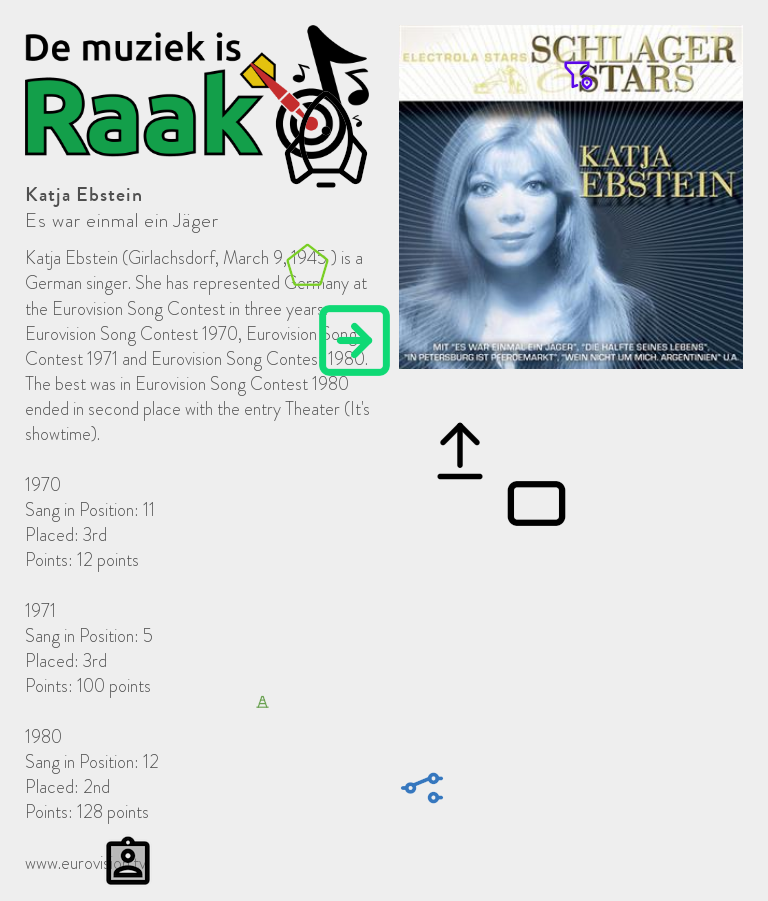 This screenshot has height=901, width=768. Describe the element at coordinates (422, 788) in the screenshot. I see `switch between circuit paths or connections` at that location.